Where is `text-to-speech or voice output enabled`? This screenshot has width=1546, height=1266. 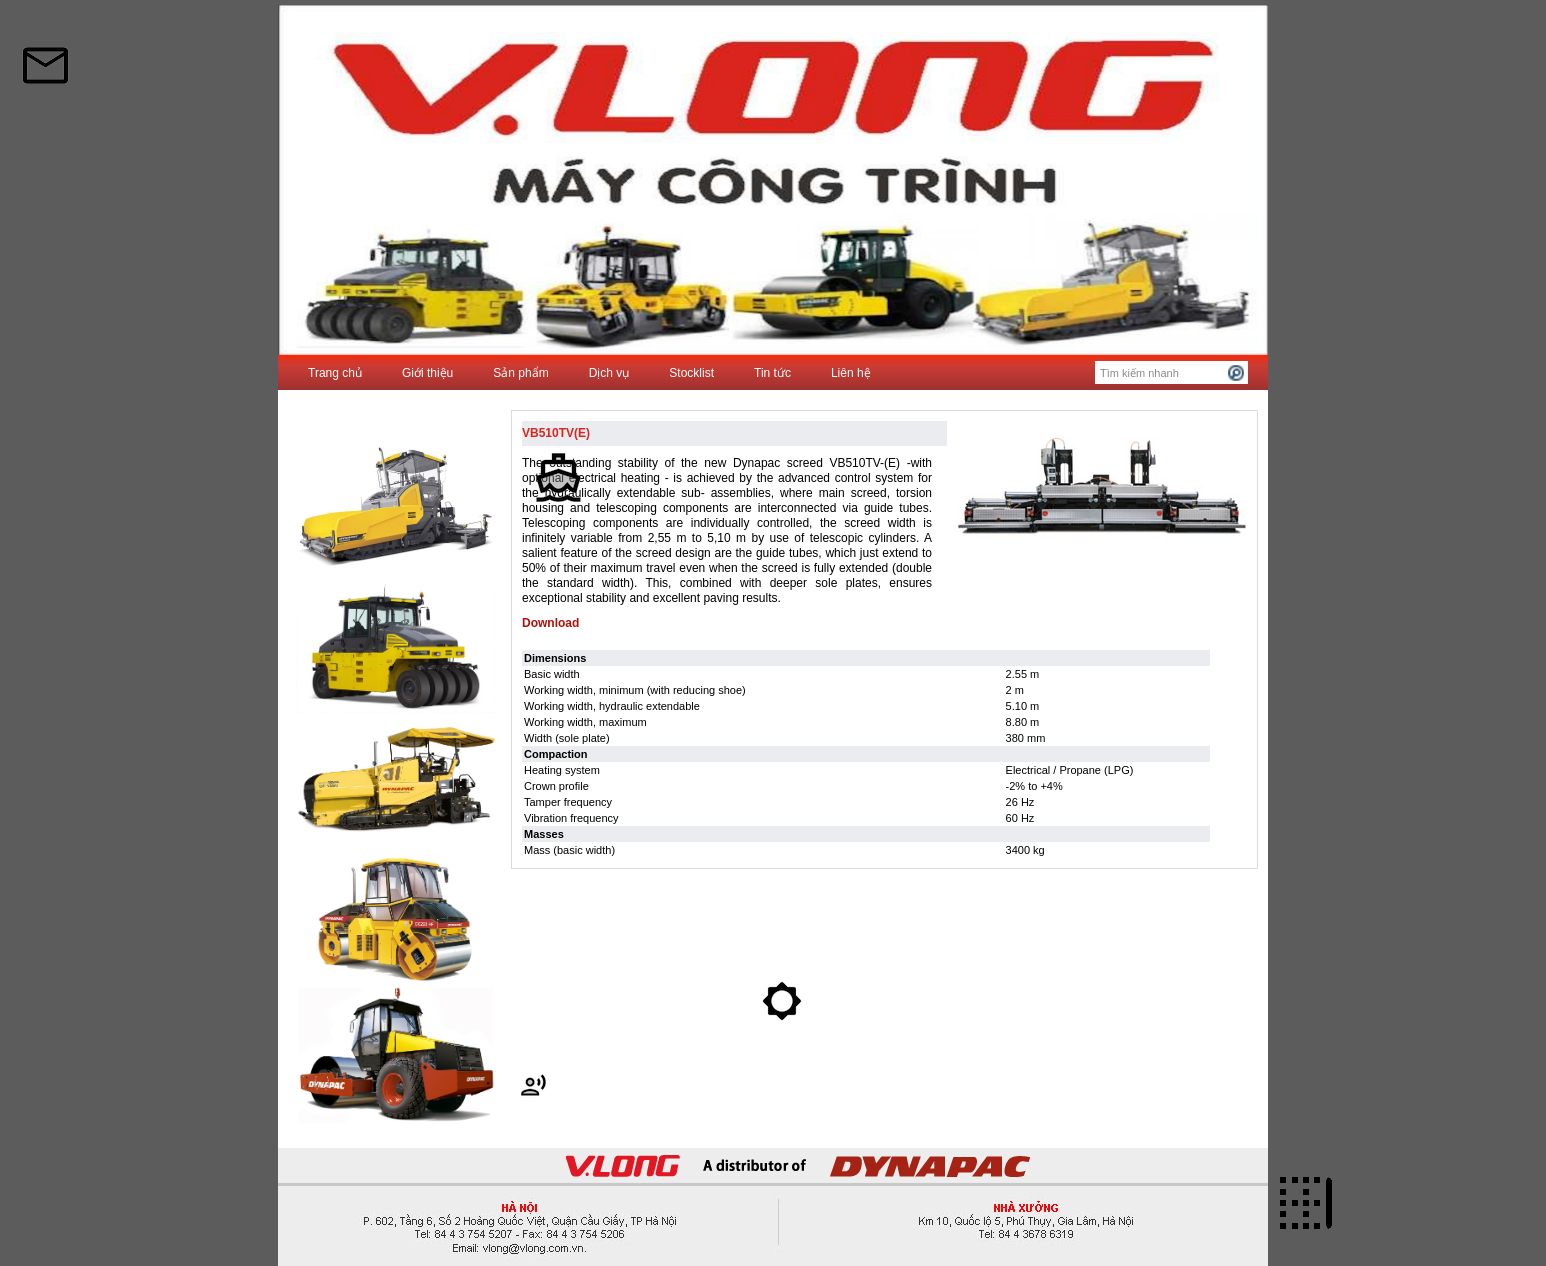
text-to-speech or voice output enabled is located at coordinates (533, 1085).